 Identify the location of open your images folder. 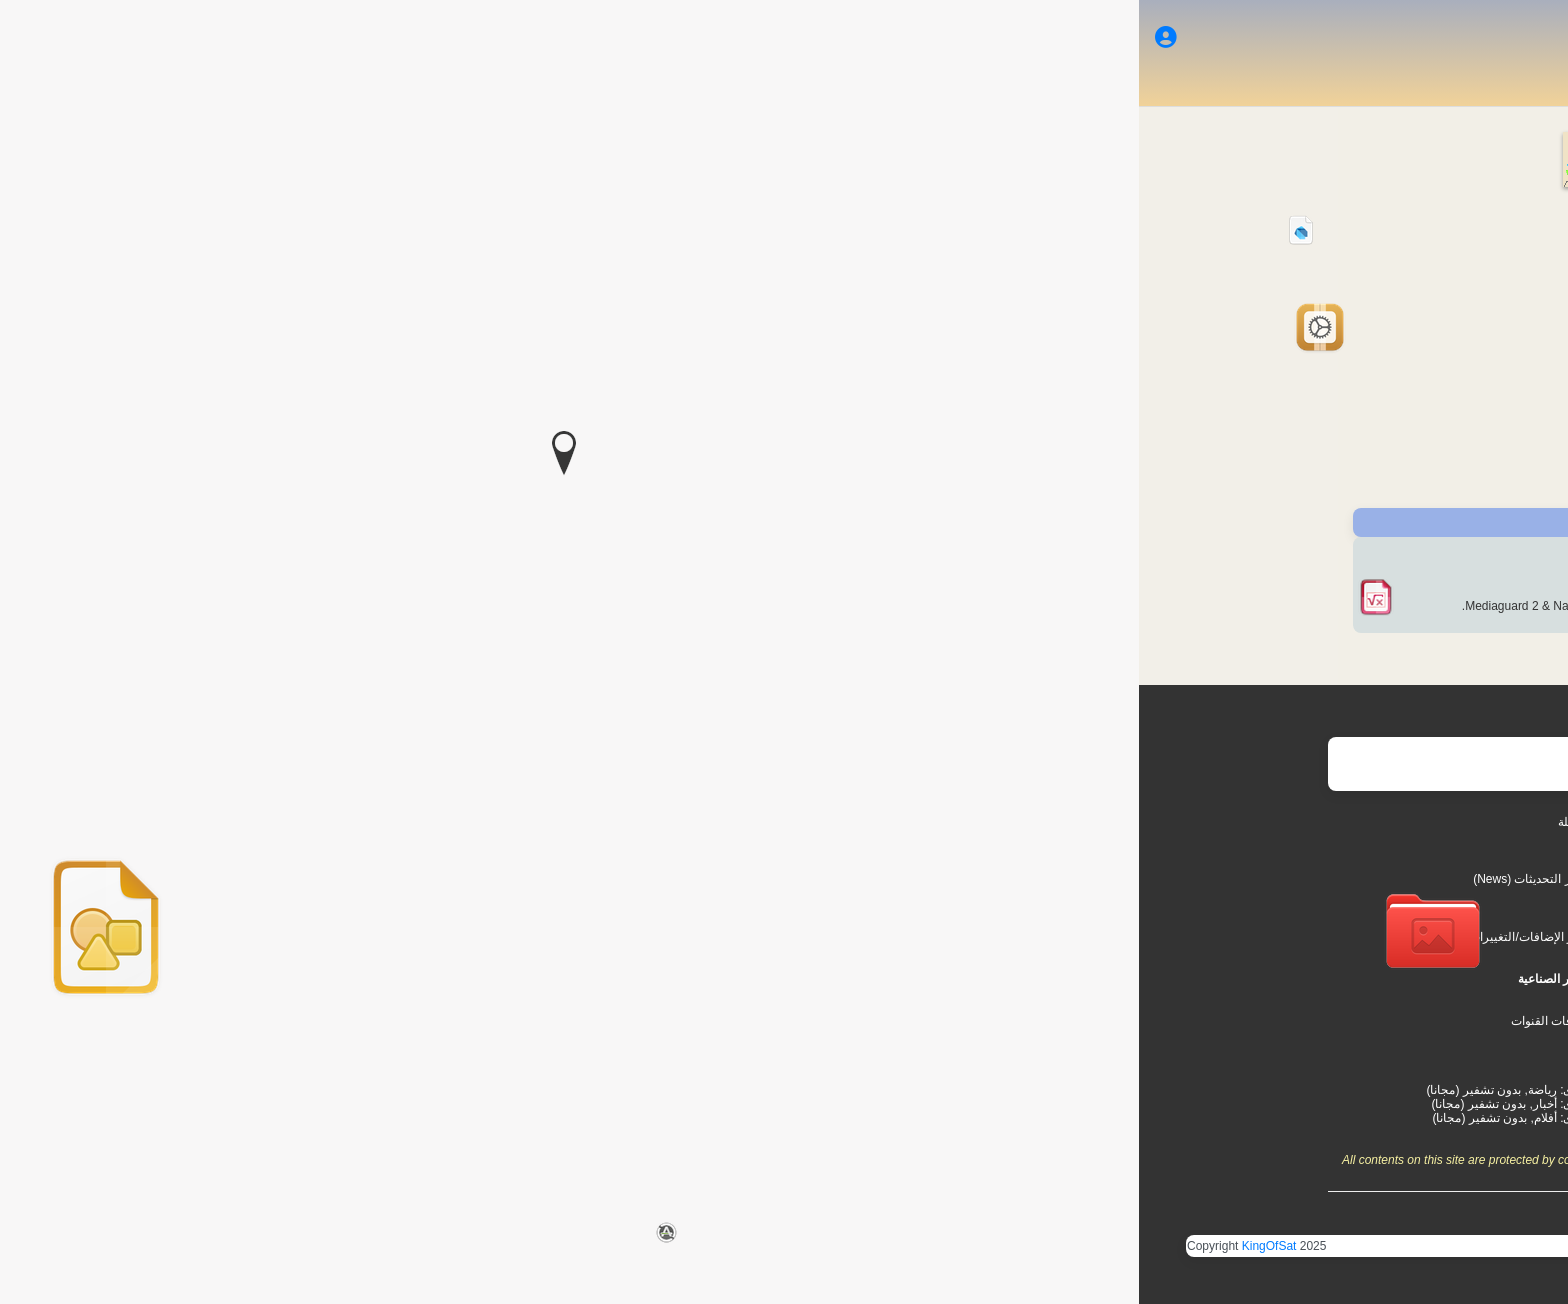
(1433, 931).